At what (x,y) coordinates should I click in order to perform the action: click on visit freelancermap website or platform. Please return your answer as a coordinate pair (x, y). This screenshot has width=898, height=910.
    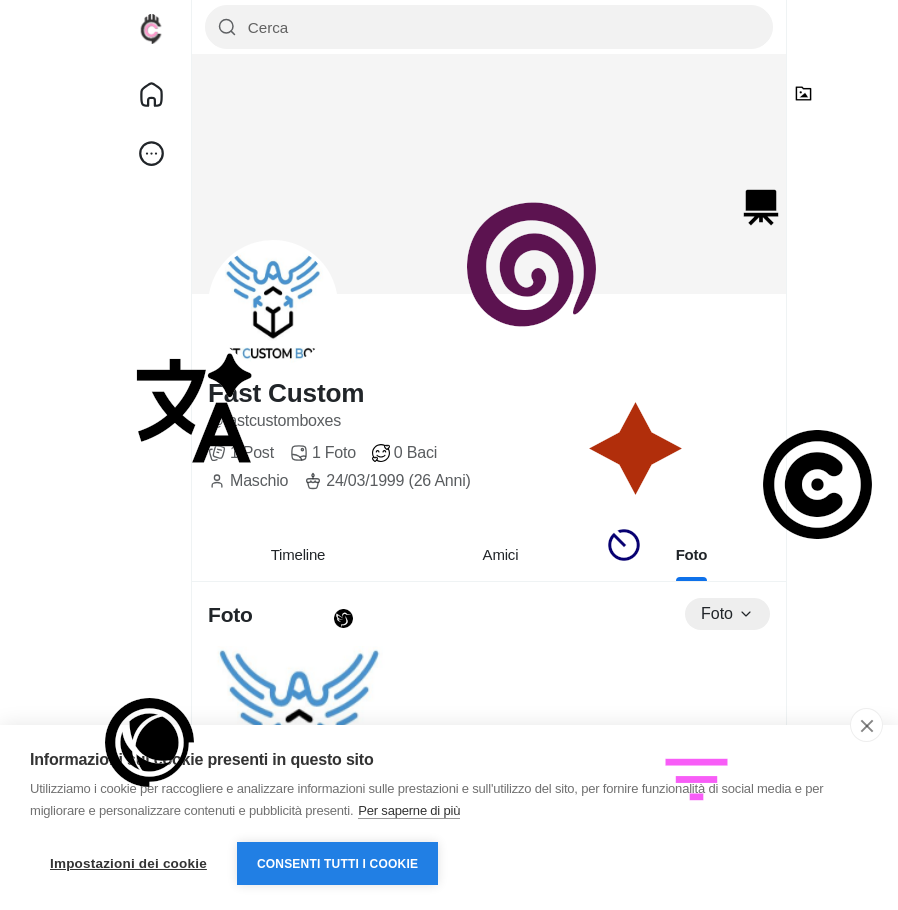
    Looking at the image, I should click on (149, 742).